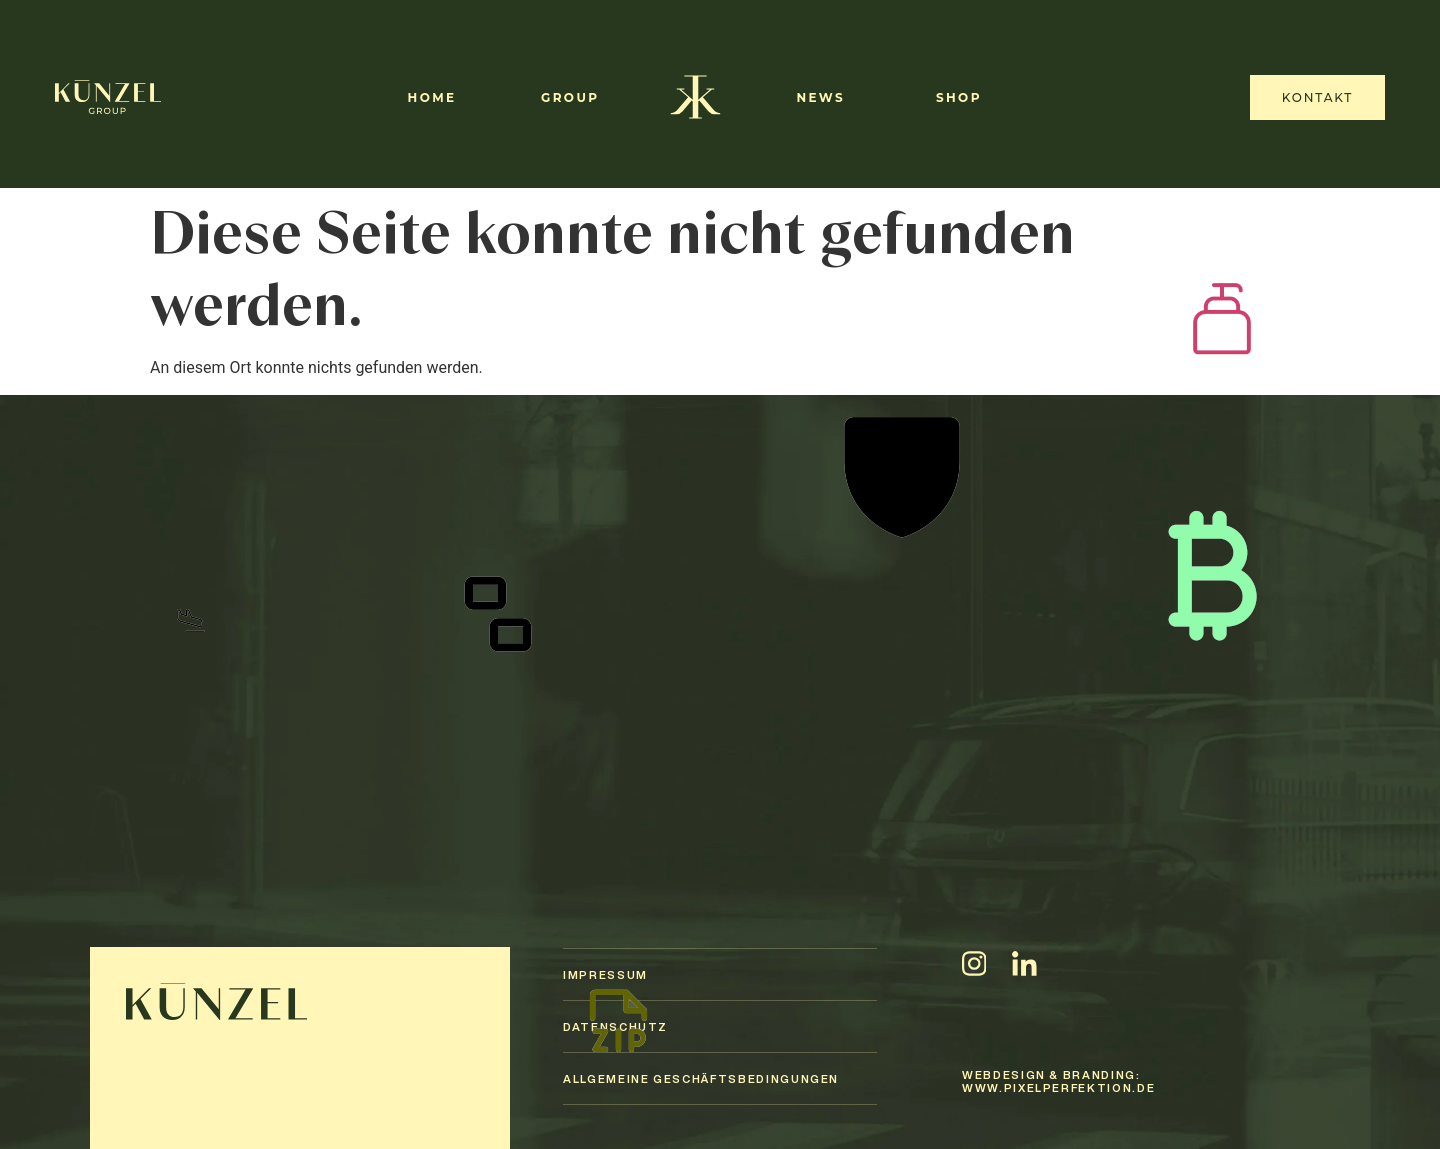  I want to click on ungroup selected objects, so click(498, 614).